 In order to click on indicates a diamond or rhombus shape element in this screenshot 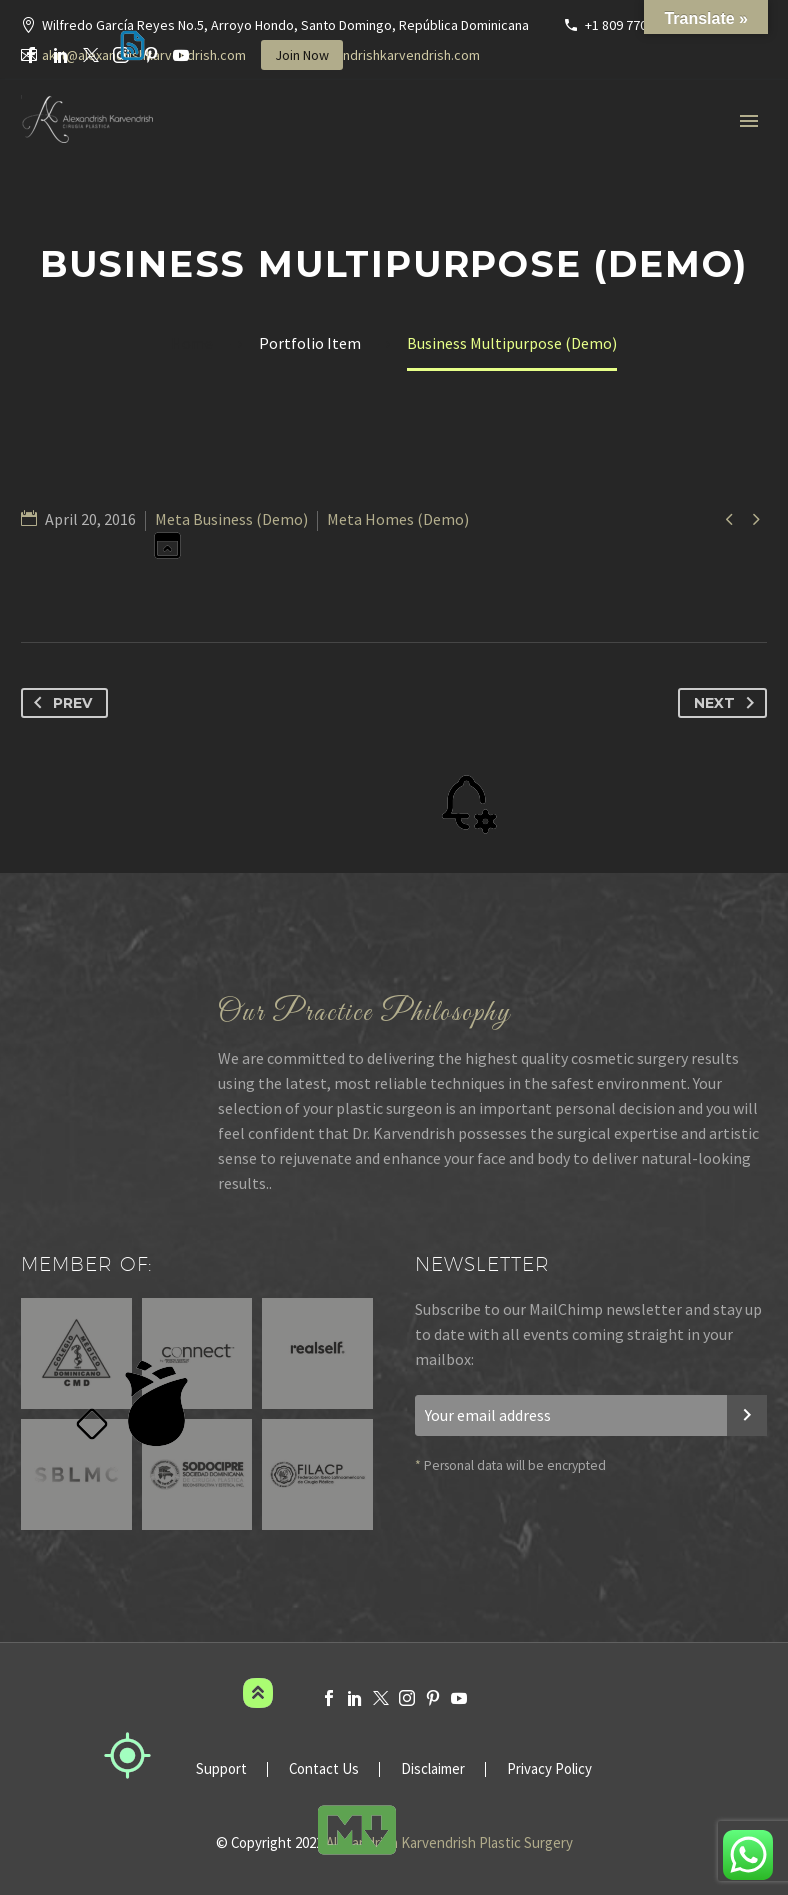, I will do `click(92, 1424)`.